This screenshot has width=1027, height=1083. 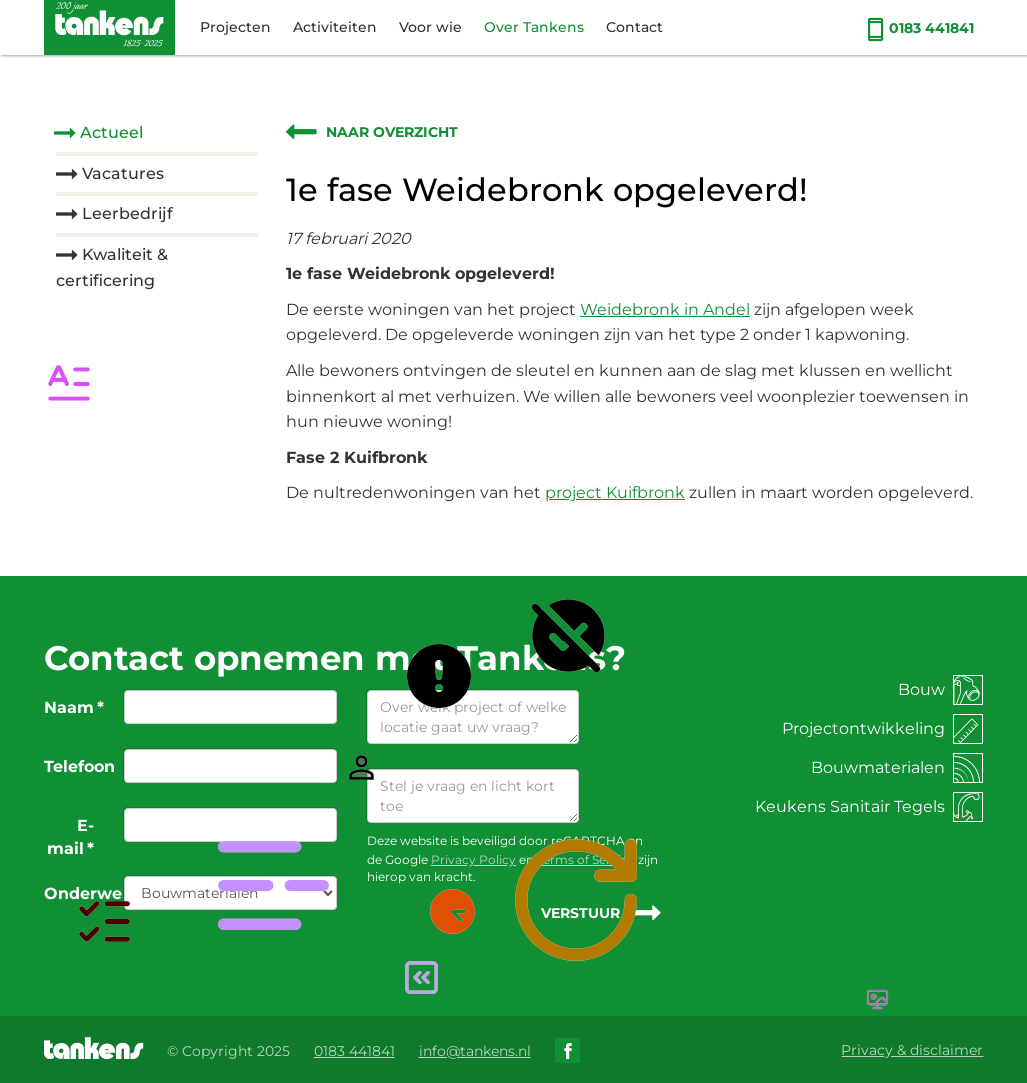 I want to click on view completed tasks, so click(x=104, y=921).